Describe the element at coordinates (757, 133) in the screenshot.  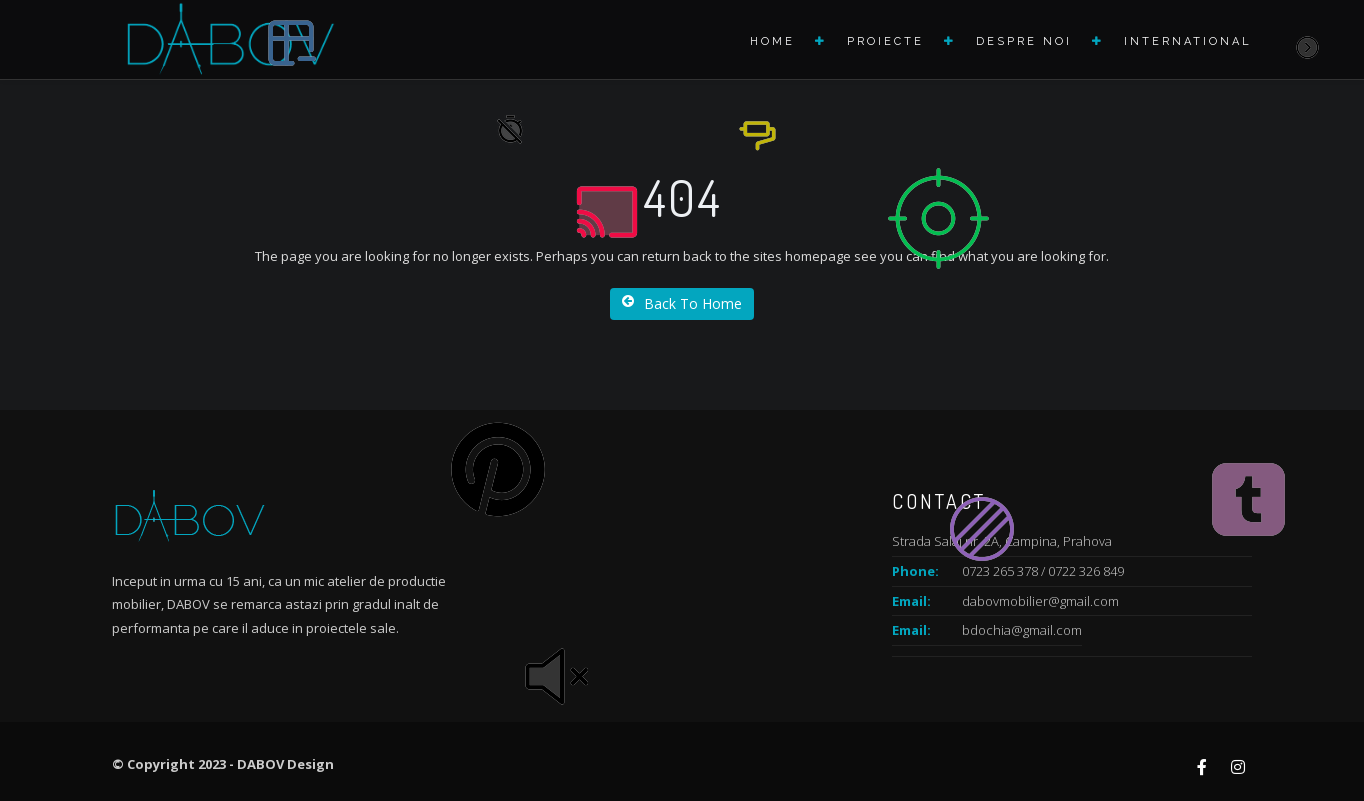
I see `customize theme or appearance settings` at that location.